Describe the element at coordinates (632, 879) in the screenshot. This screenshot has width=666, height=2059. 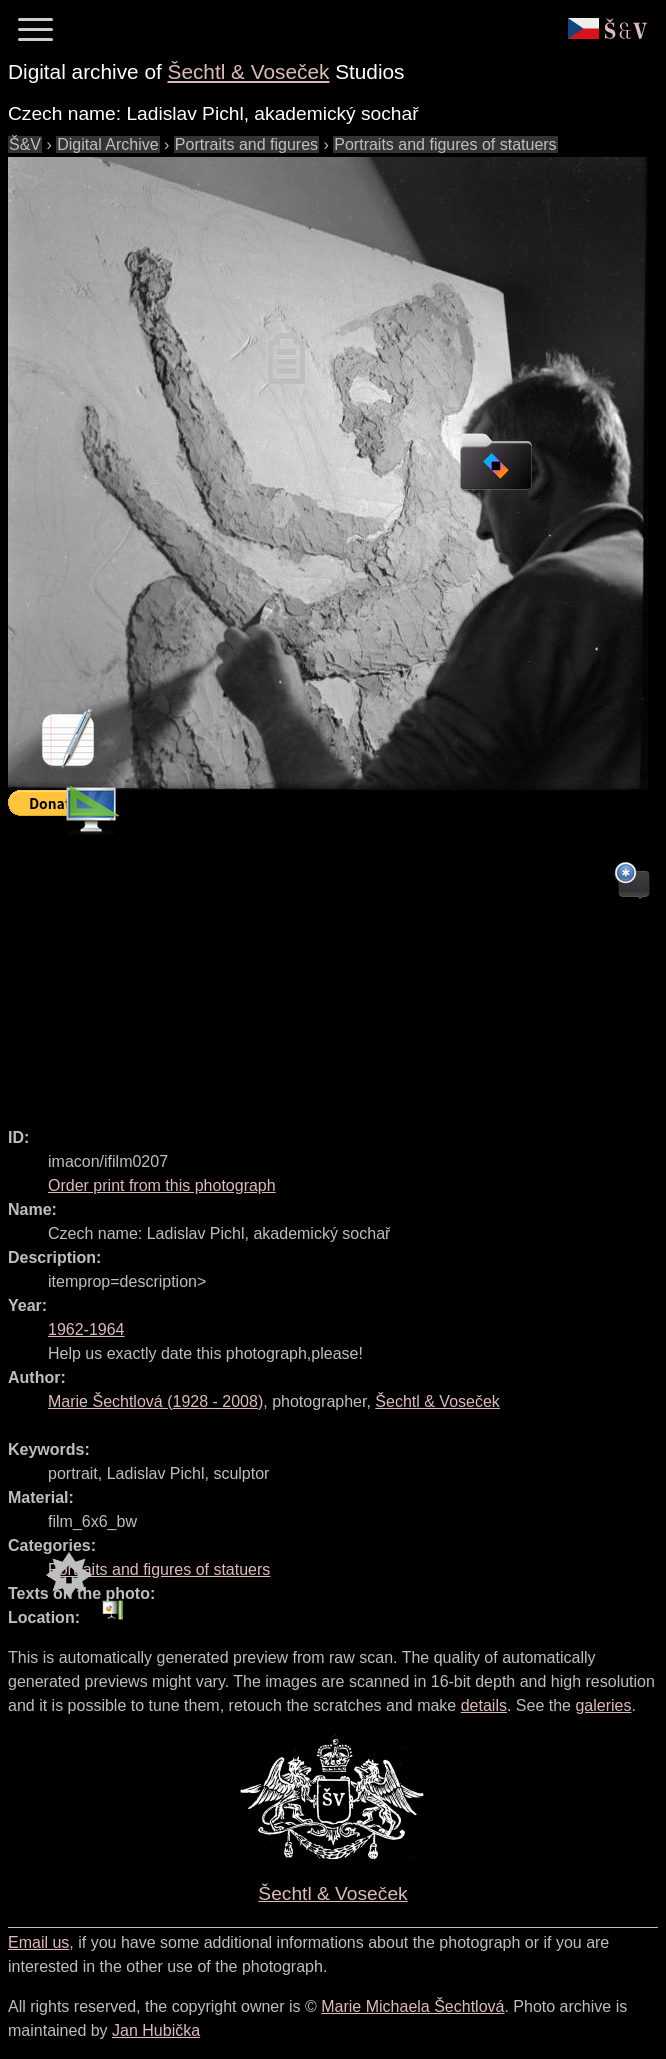
I see `manage system notification settings` at that location.